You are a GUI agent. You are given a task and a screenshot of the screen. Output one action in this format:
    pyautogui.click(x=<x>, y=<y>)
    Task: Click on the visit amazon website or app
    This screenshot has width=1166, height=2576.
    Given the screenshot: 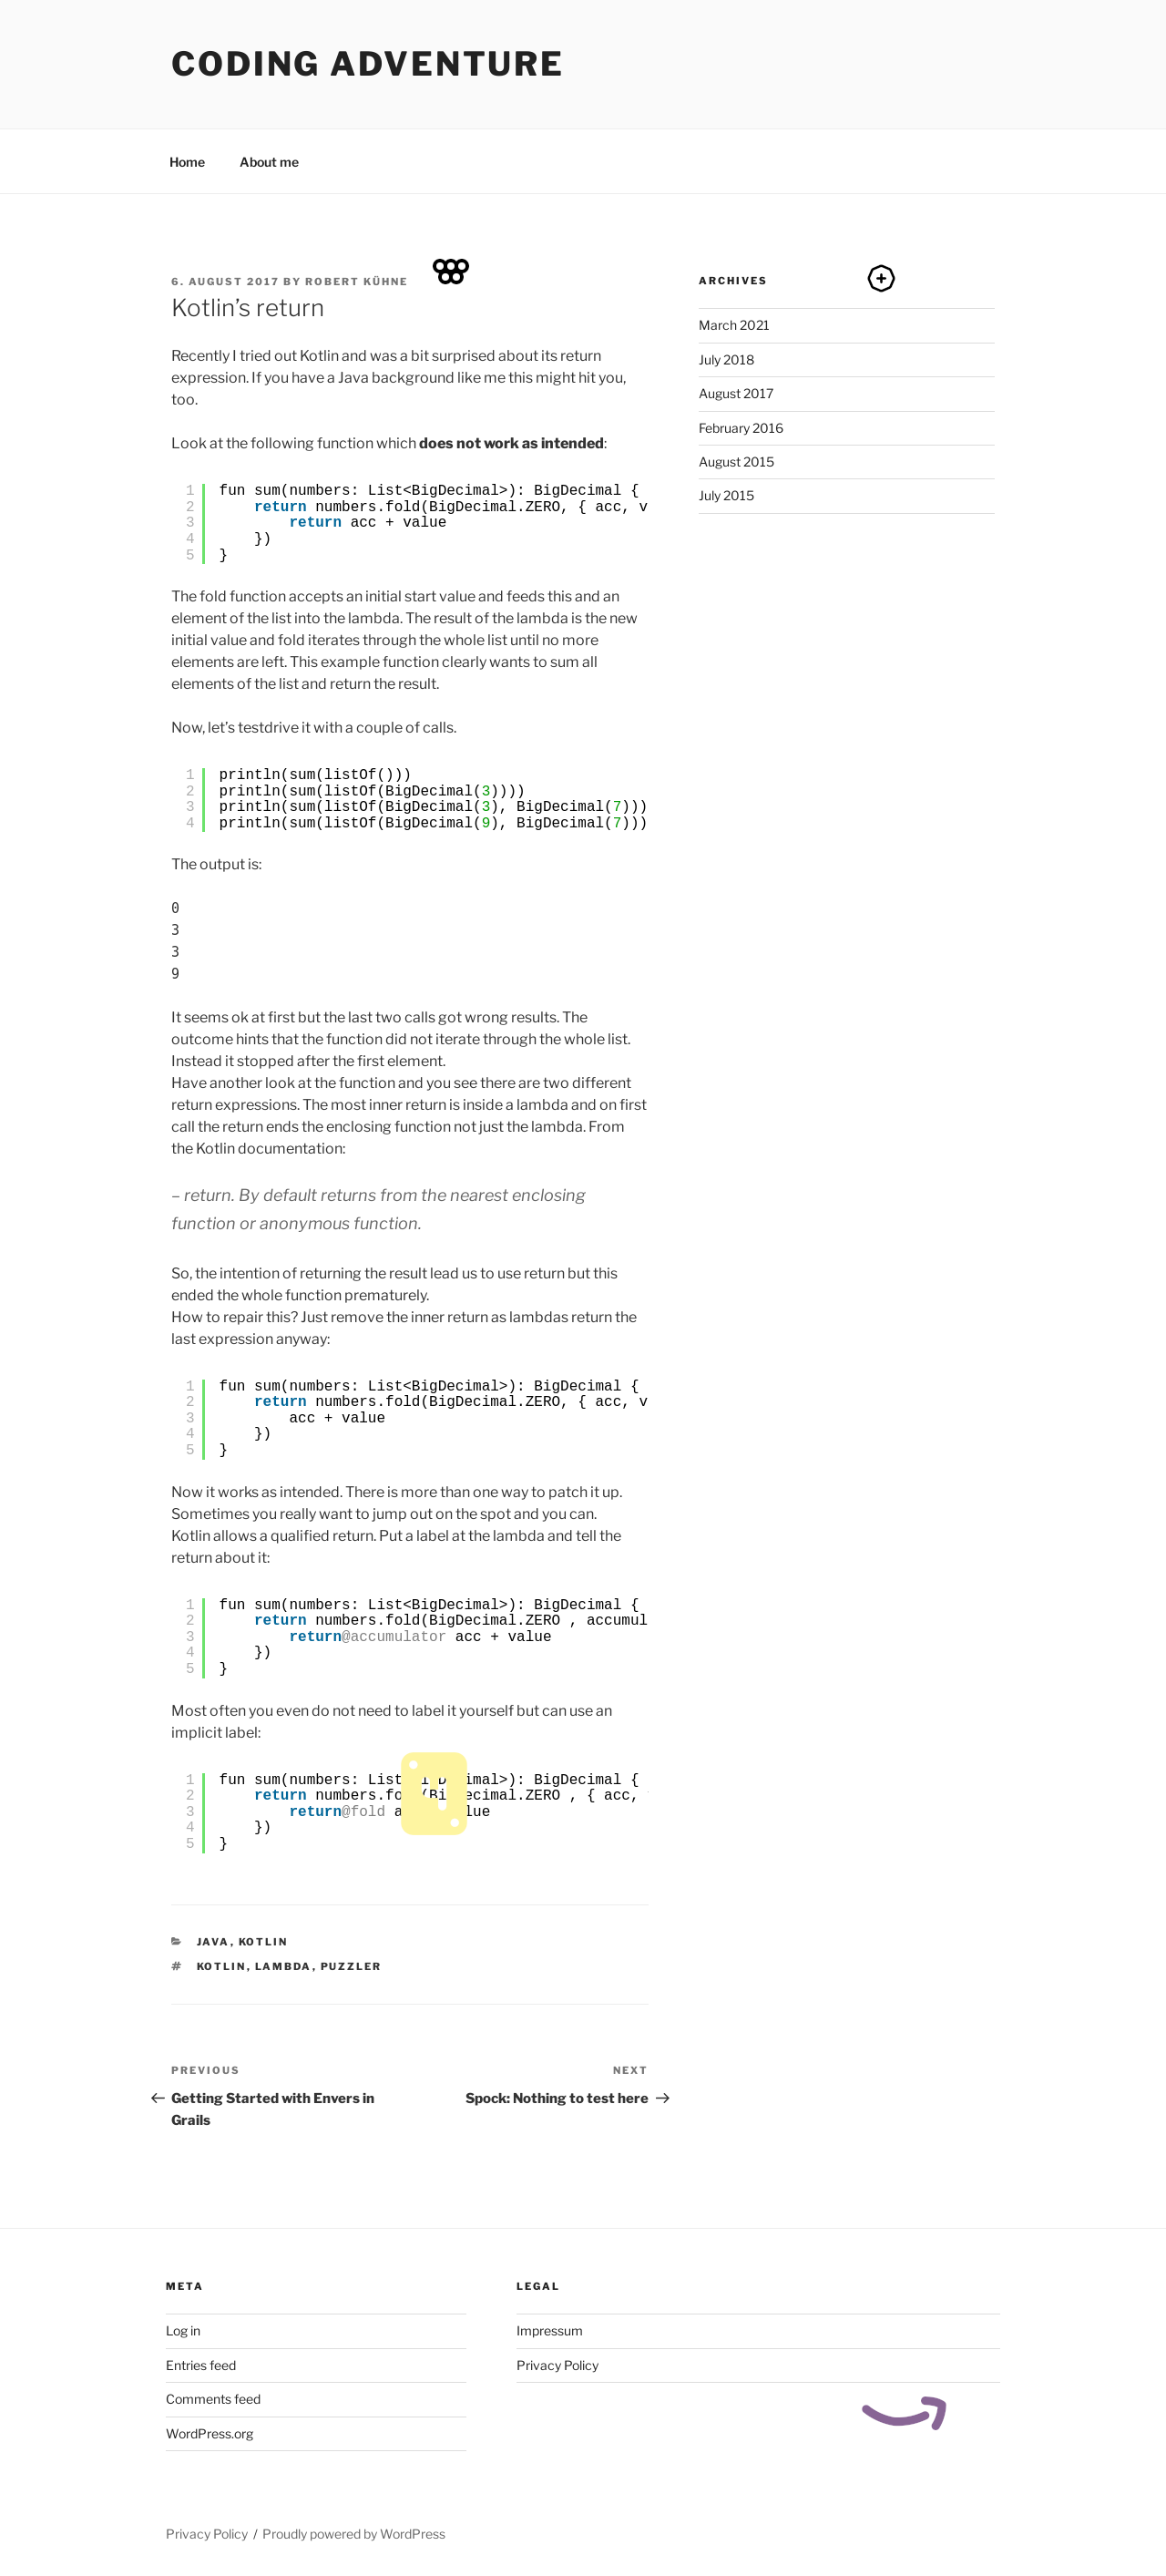 What is the action you would take?
    pyautogui.click(x=904, y=2413)
    